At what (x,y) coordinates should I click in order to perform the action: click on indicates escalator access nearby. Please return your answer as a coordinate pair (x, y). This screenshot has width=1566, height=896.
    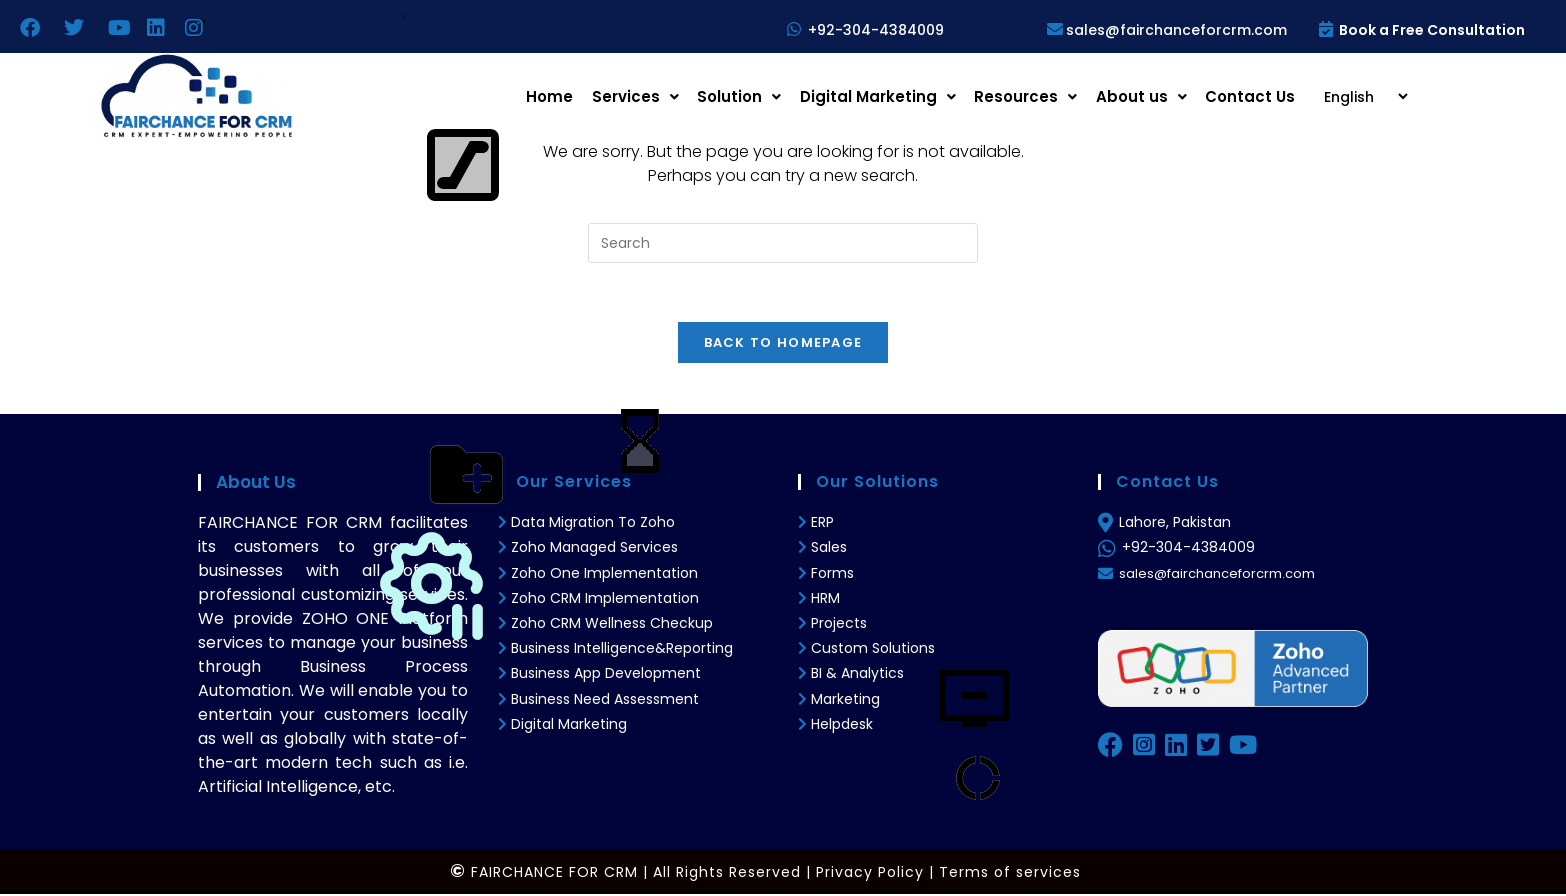
    Looking at the image, I should click on (463, 165).